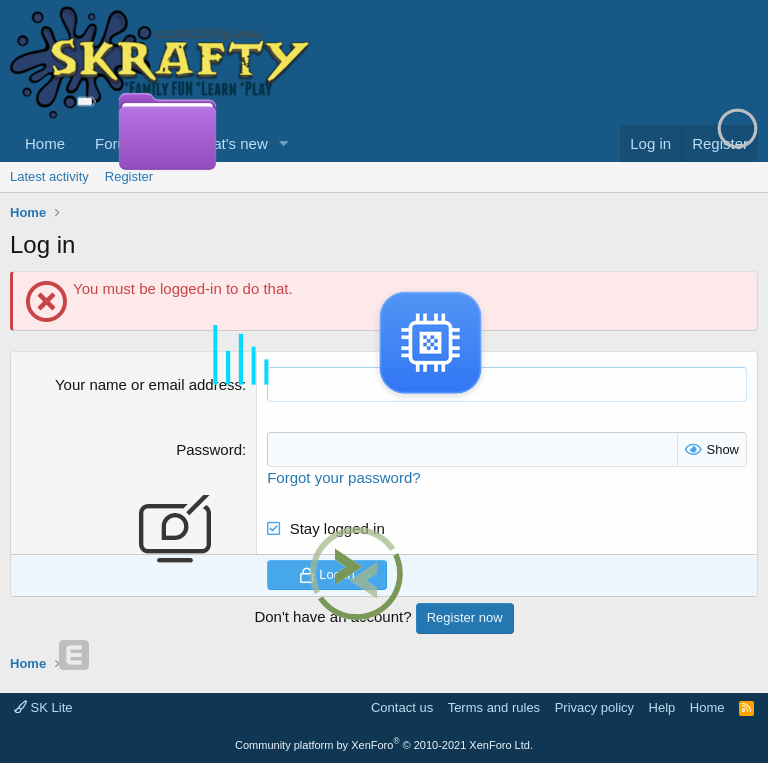 This screenshot has height=763, width=768. I want to click on open remmina remote desktop client, so click(356, 573).